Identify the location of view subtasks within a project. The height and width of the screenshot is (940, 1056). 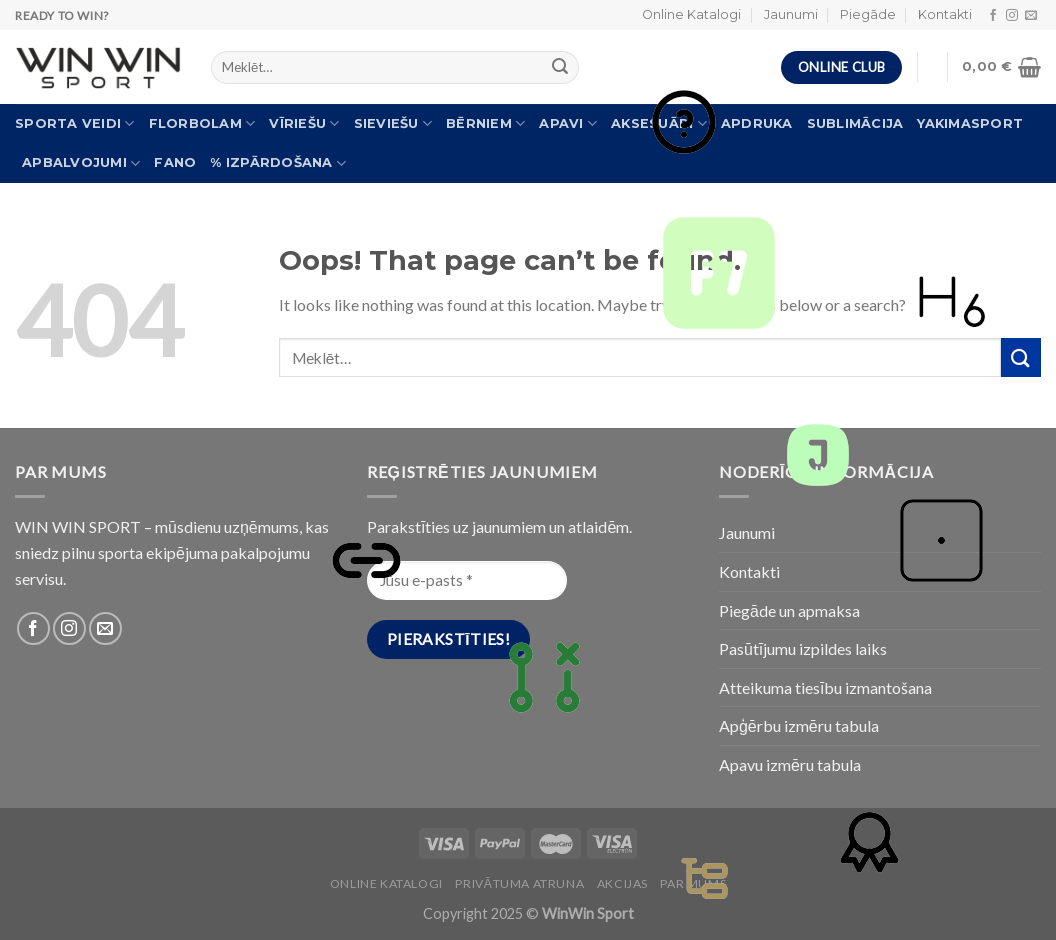
(704, 878).